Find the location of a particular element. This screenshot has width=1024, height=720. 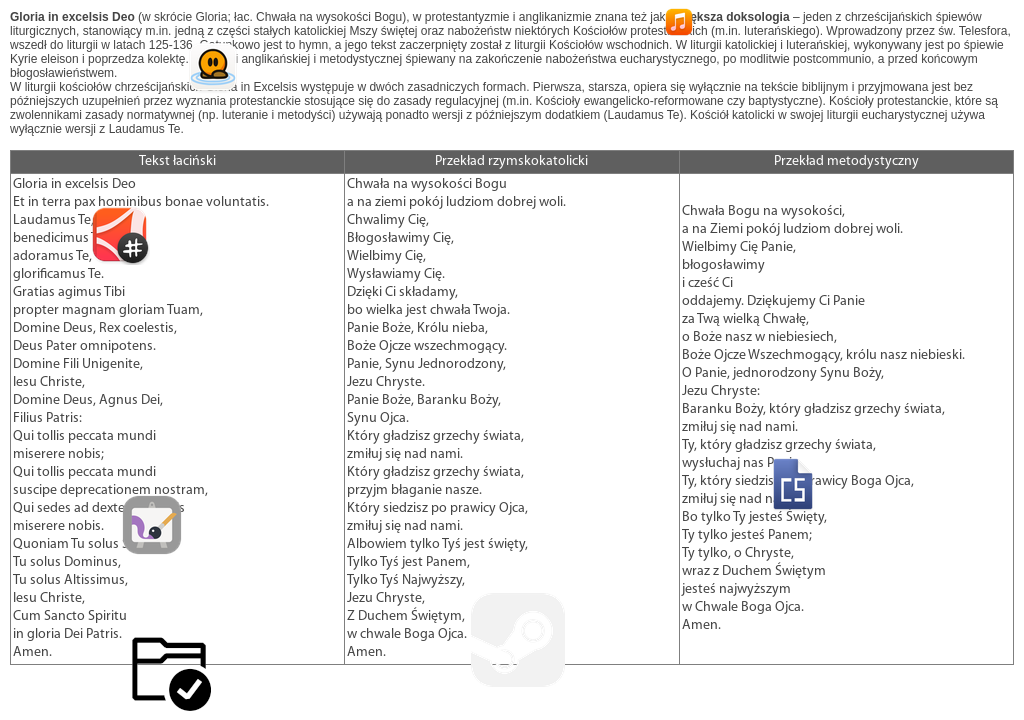

open google play music app is located at coordinates (679, 22).